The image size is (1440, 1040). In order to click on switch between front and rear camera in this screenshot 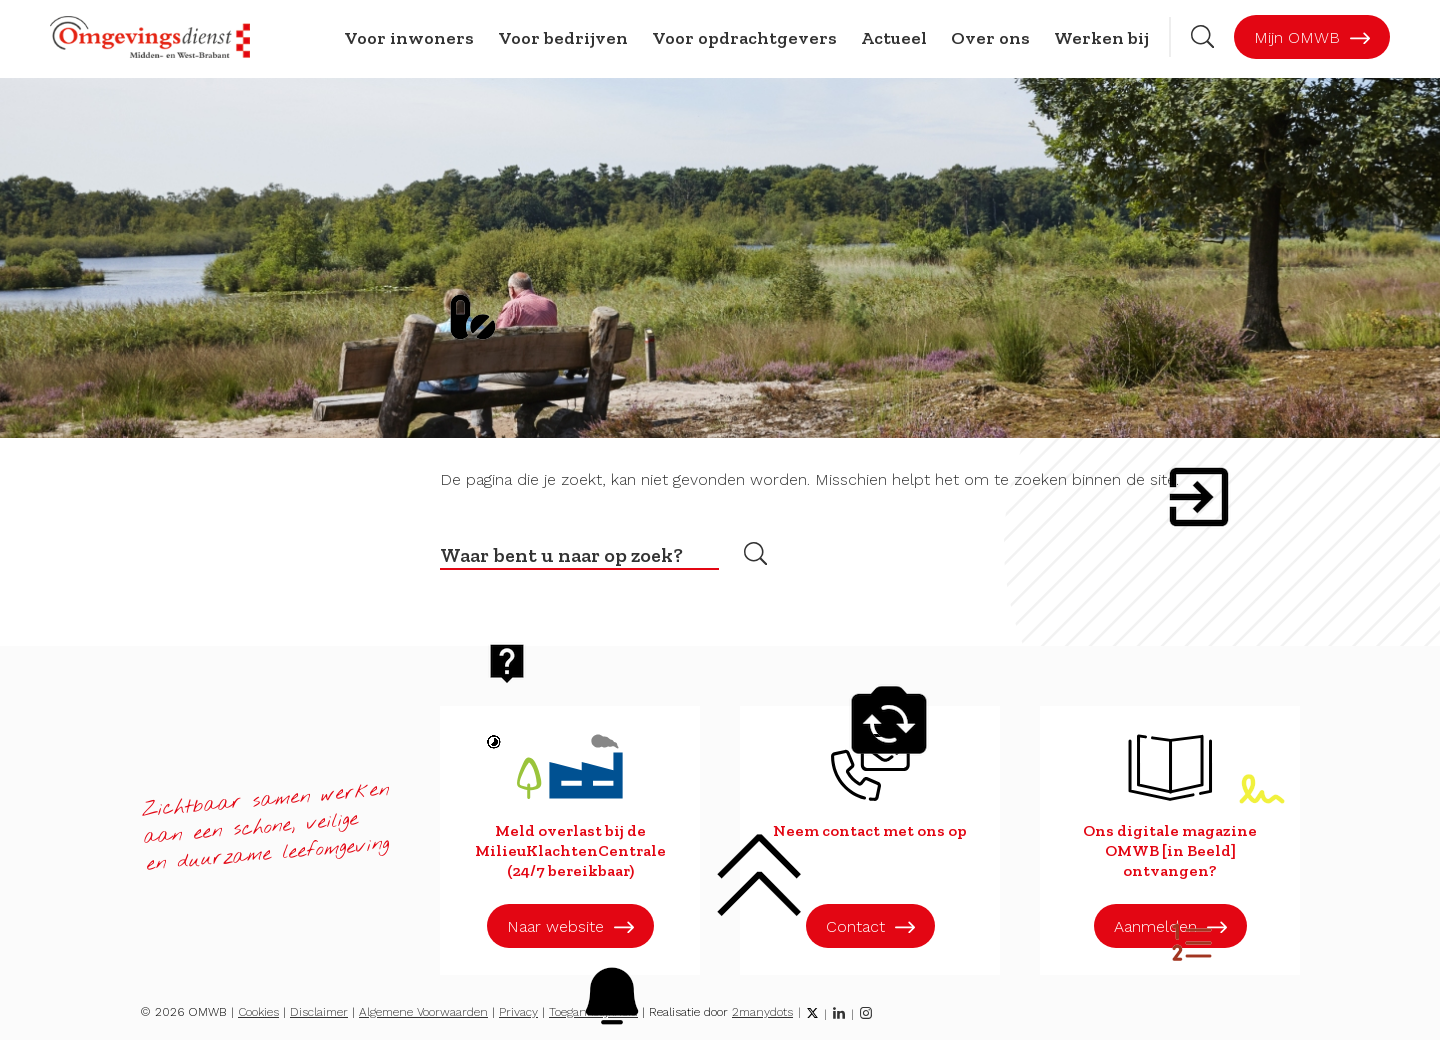, I will do `click(889, 720)`.